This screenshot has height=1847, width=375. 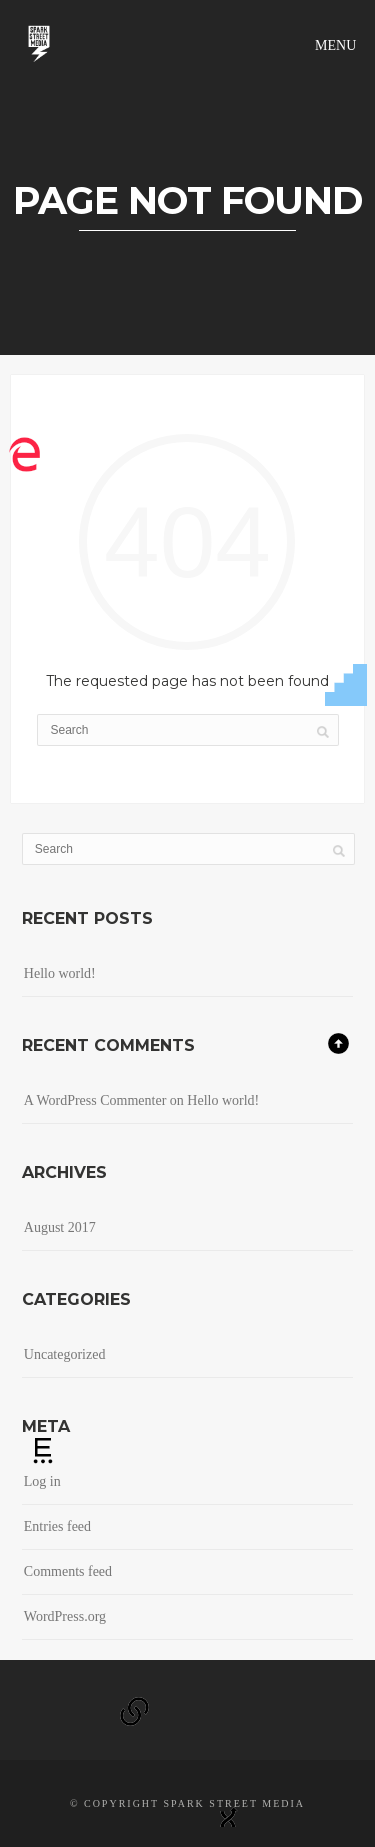 I want to click on open microsoft edge browser, so click(x=24, y=454).